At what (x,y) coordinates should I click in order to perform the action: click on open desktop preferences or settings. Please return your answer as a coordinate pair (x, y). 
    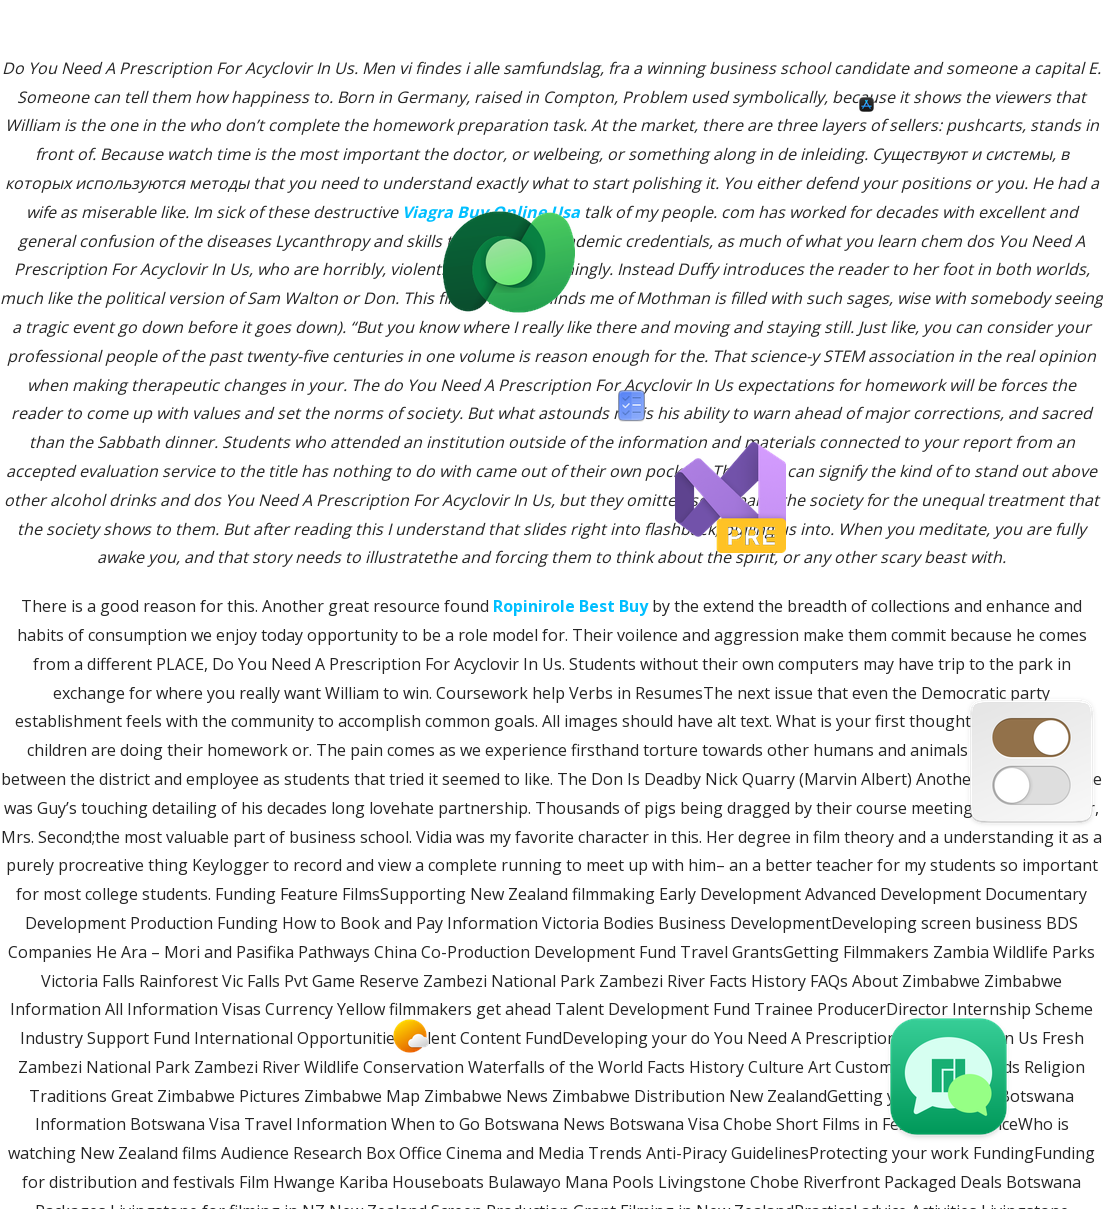
    Looking at the image, I should click on (1031, 761).